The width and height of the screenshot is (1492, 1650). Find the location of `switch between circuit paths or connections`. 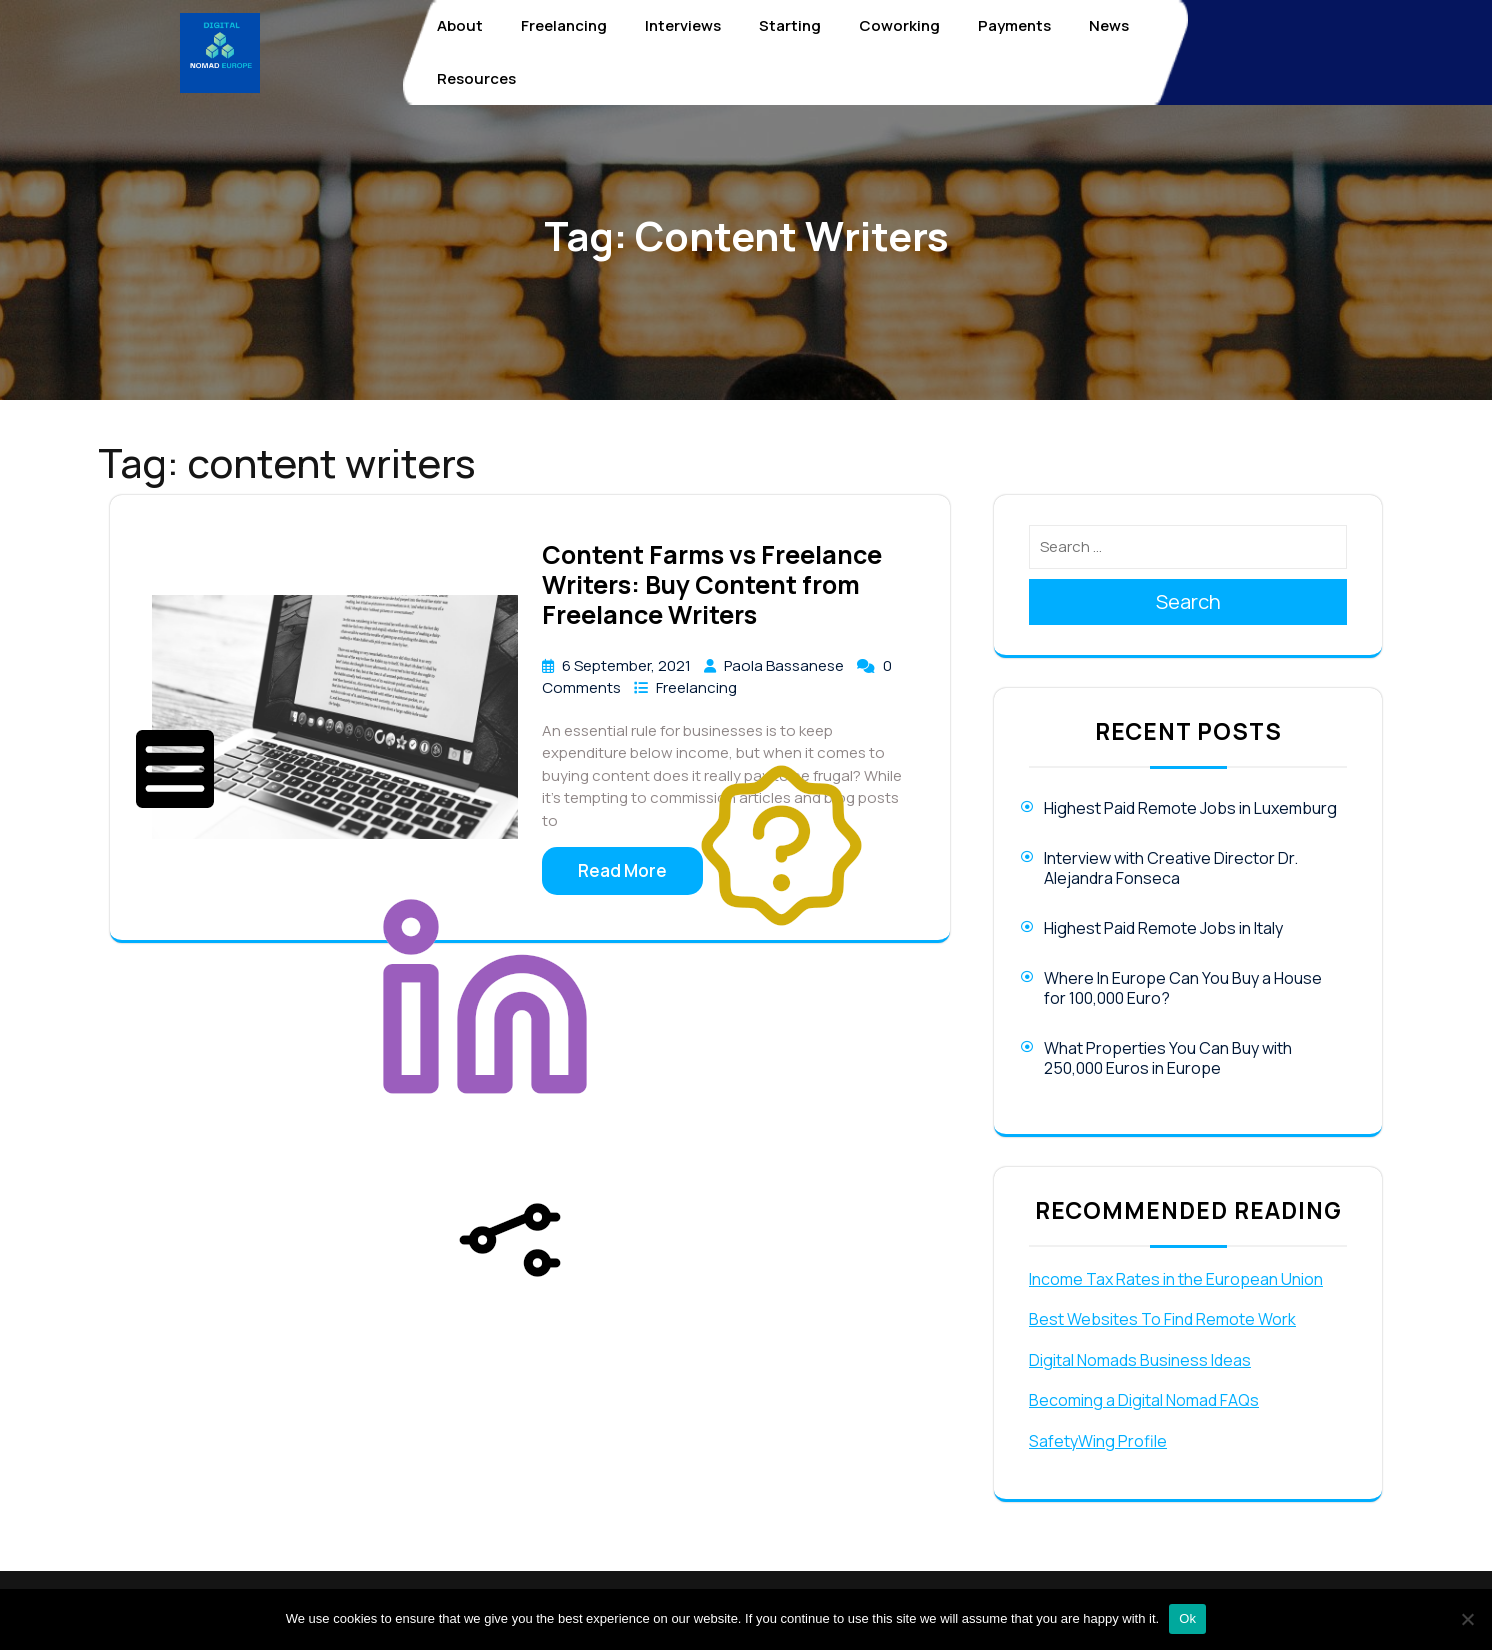

switch between circuit paths or connections is located at coordinates (510, 1240).